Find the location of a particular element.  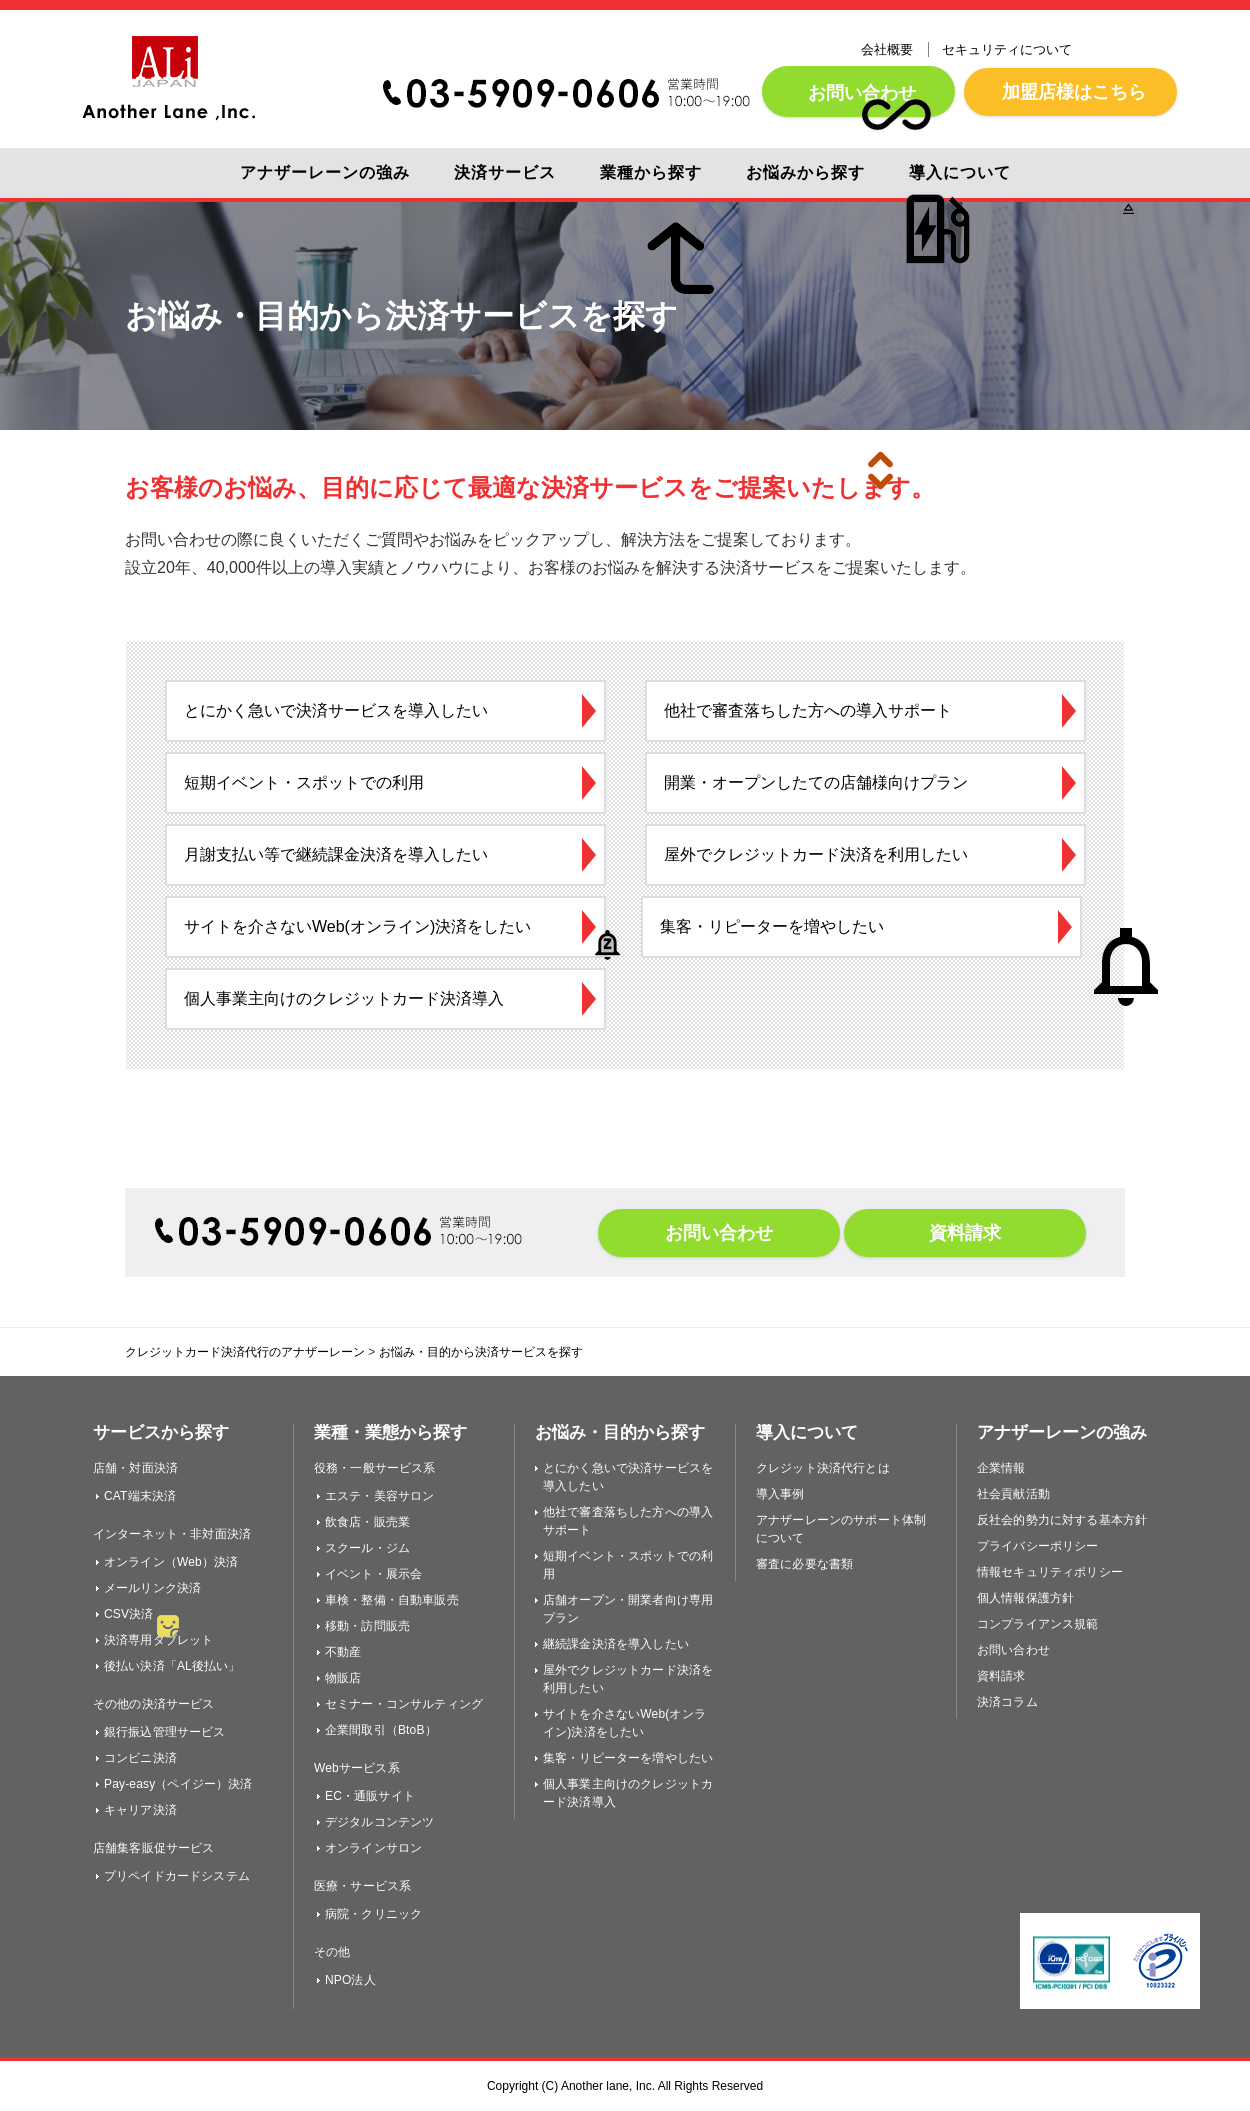

open sticker picker is located at coordinates (168, 1626).